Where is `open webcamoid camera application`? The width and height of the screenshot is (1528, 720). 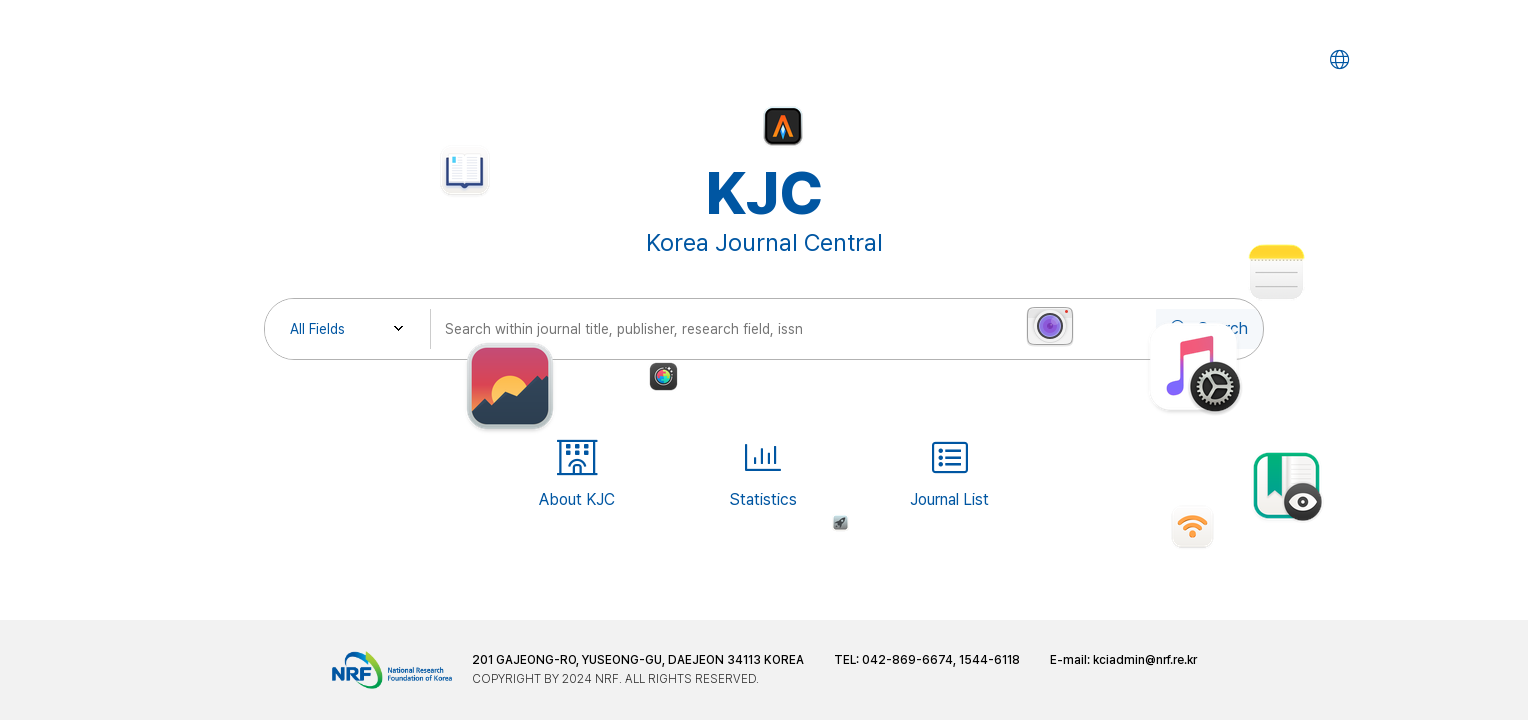
open webcamoid camera application is located at coordinates (1050, 326).